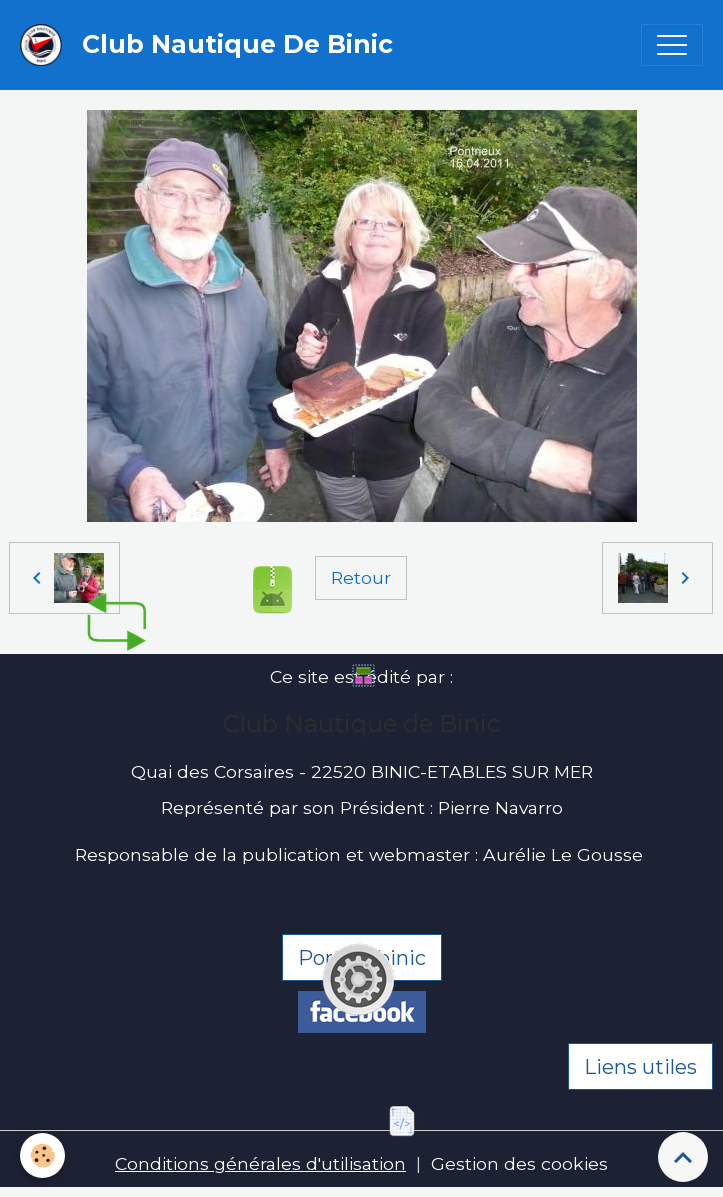 The width and height of the screenshot is (723, 1197). Describe the element at coordinates (358, 979) in the screenshot. I see `open system settings` at that location.